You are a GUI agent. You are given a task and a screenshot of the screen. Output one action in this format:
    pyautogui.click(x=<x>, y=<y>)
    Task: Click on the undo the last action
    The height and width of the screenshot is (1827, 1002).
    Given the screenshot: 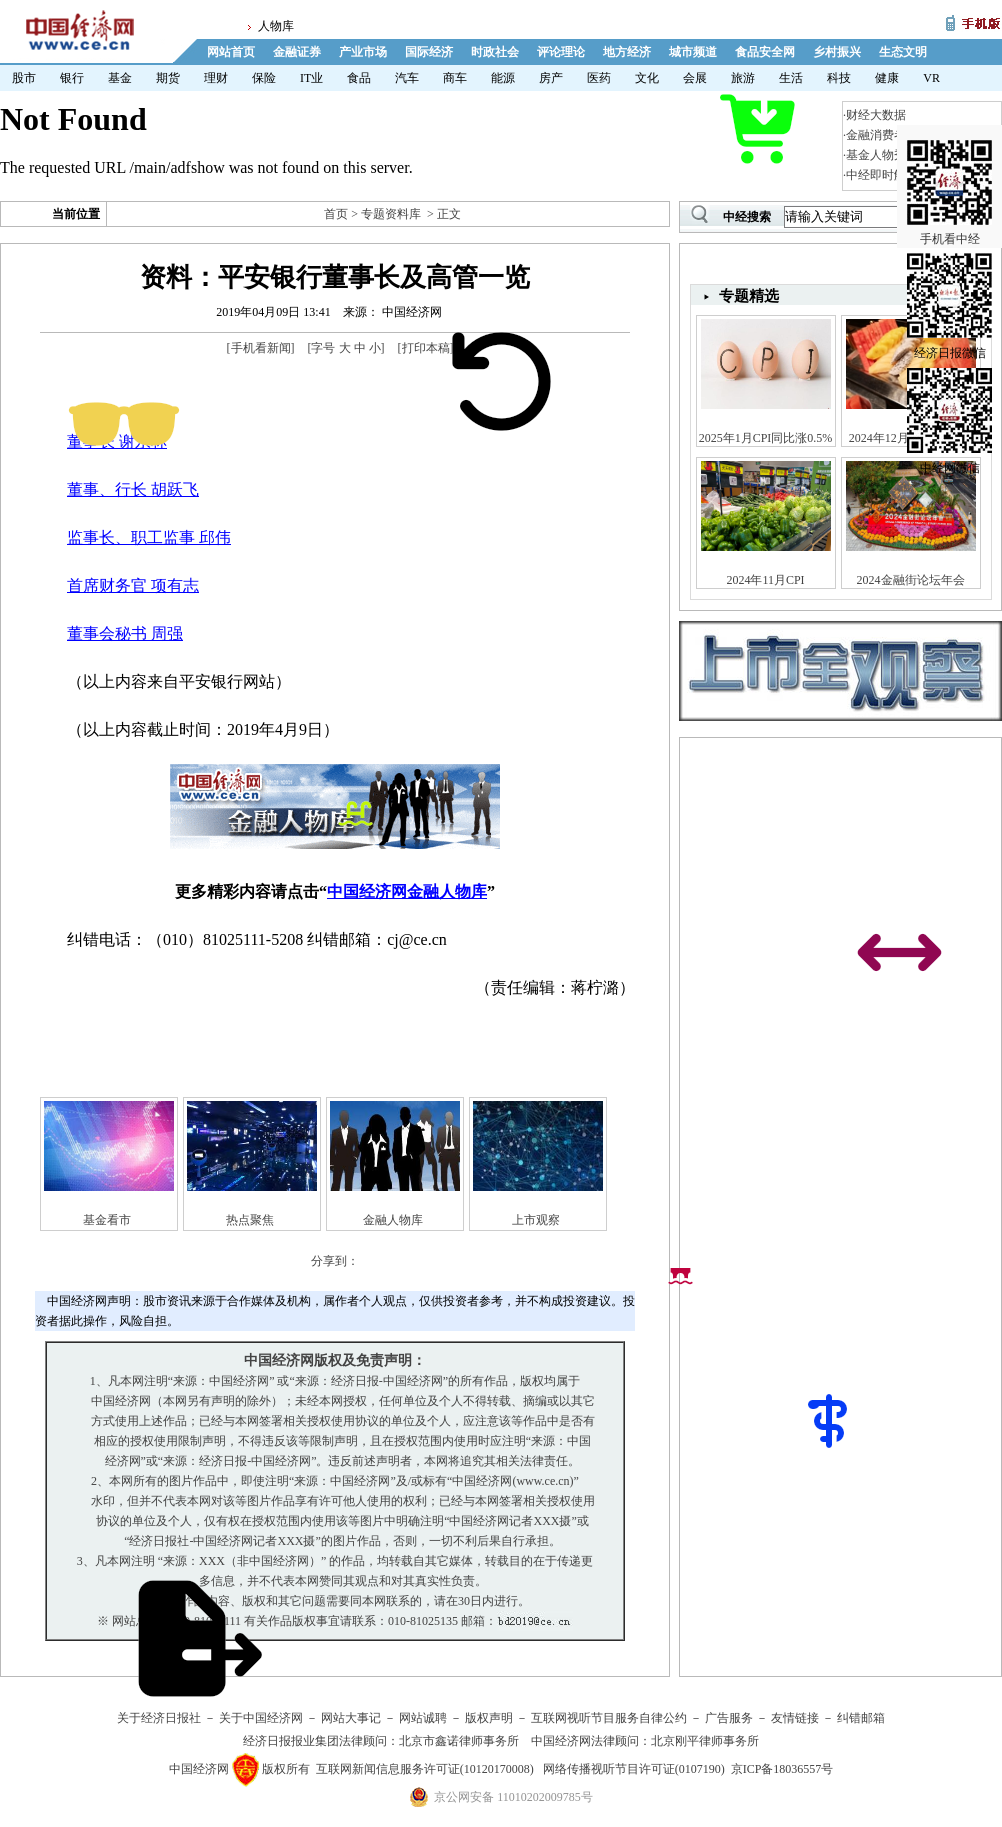 What is the action you would take?
    pyautogui.click(x=501, y=381)
    